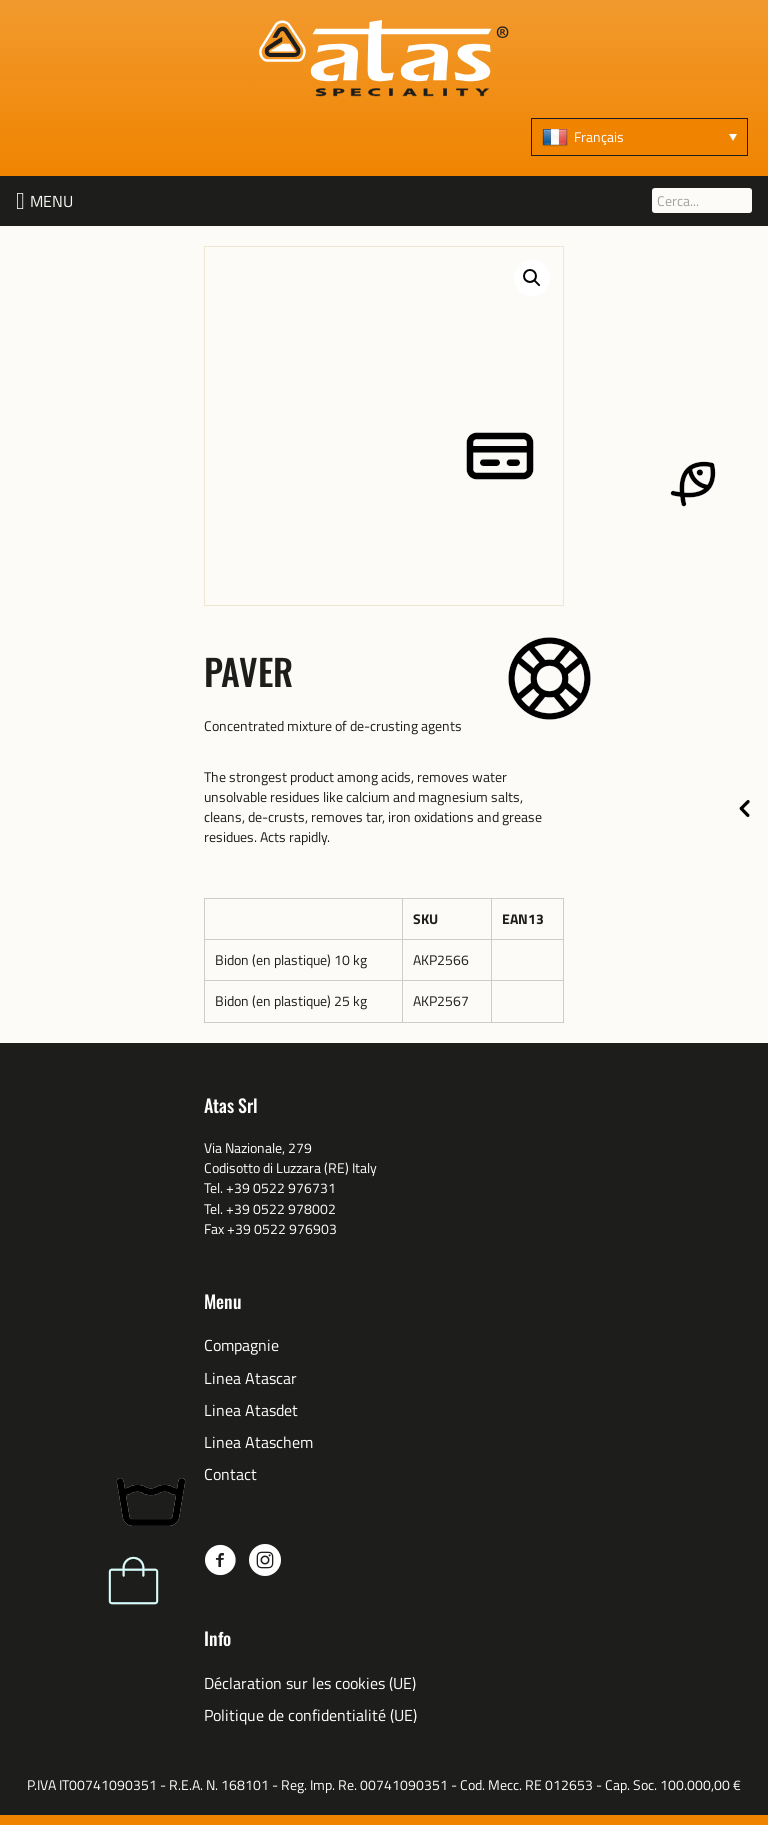  Describe the element at coordinates (151, 1502) in the screenshot. I see `wash or laundry care instructions` at that location.